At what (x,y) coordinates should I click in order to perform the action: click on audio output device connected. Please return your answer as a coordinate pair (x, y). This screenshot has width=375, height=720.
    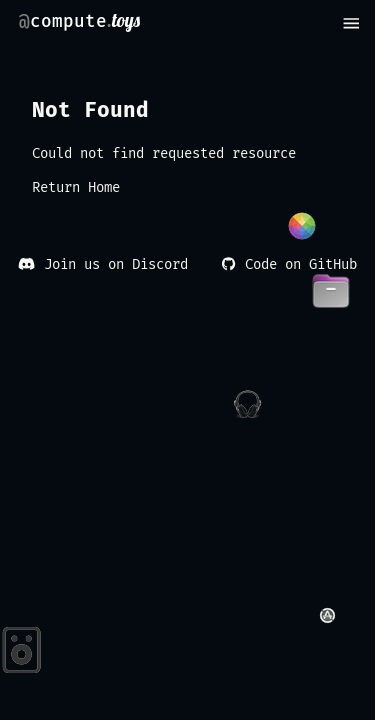
    Looking at the image, I should click on (247, 404).